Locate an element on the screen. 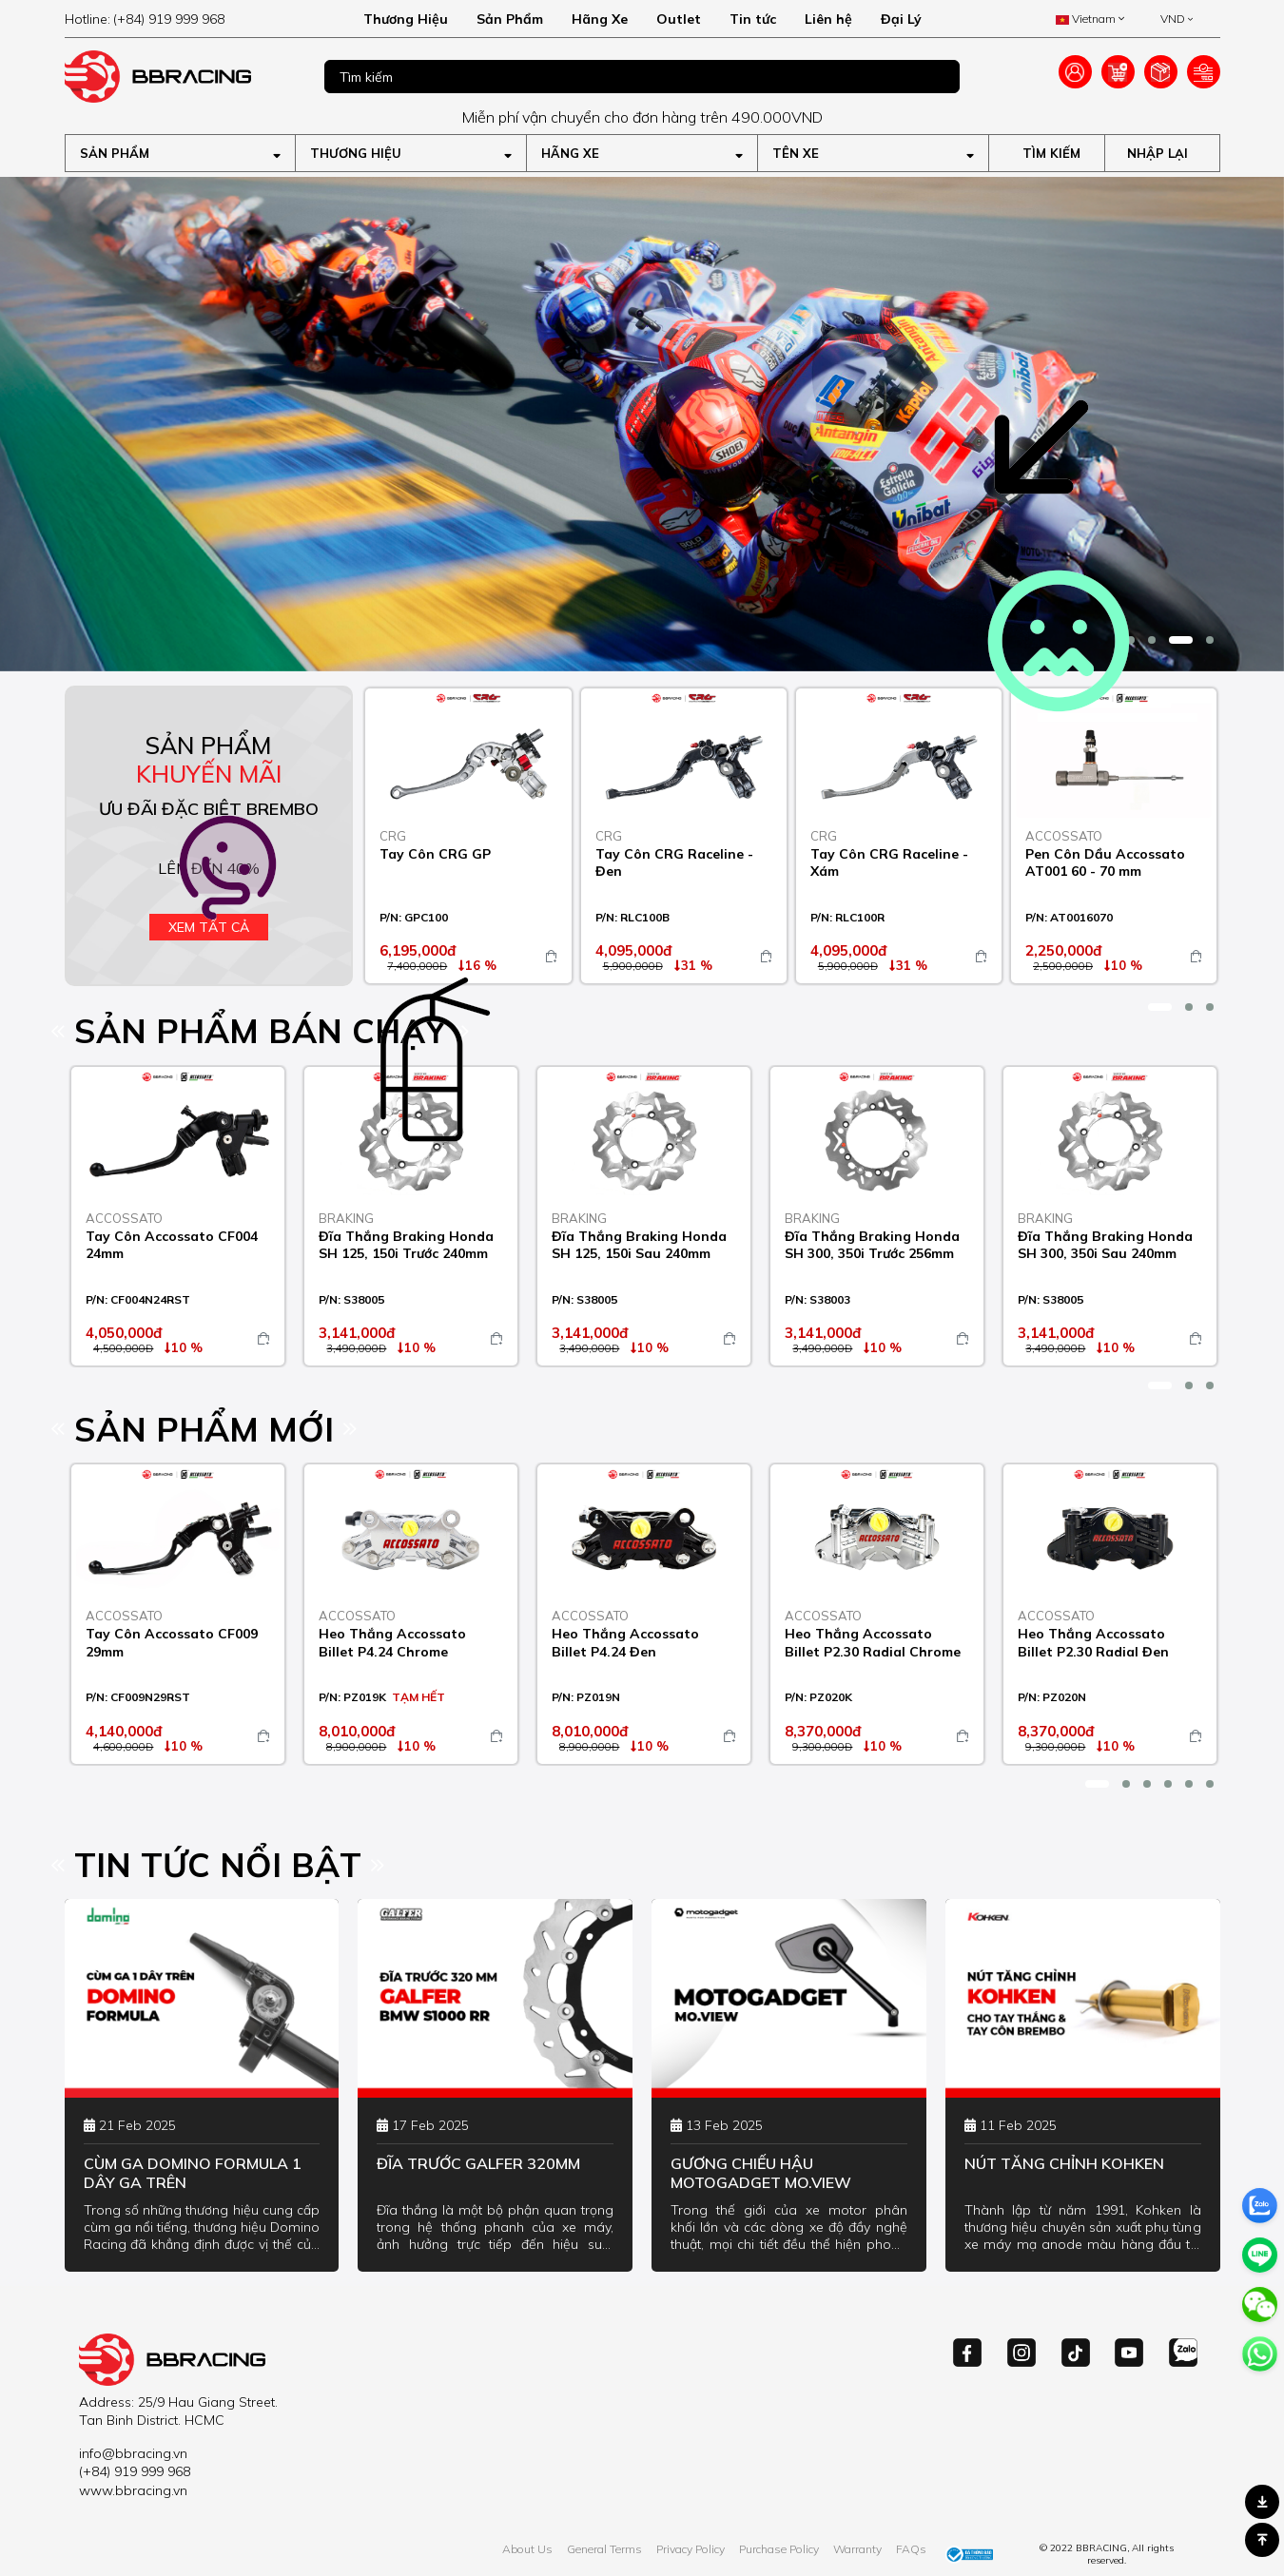 This screenshot has width=1284, height=2576. react with a melting or overwhelmed emoji is located at coordinates (227, 863).